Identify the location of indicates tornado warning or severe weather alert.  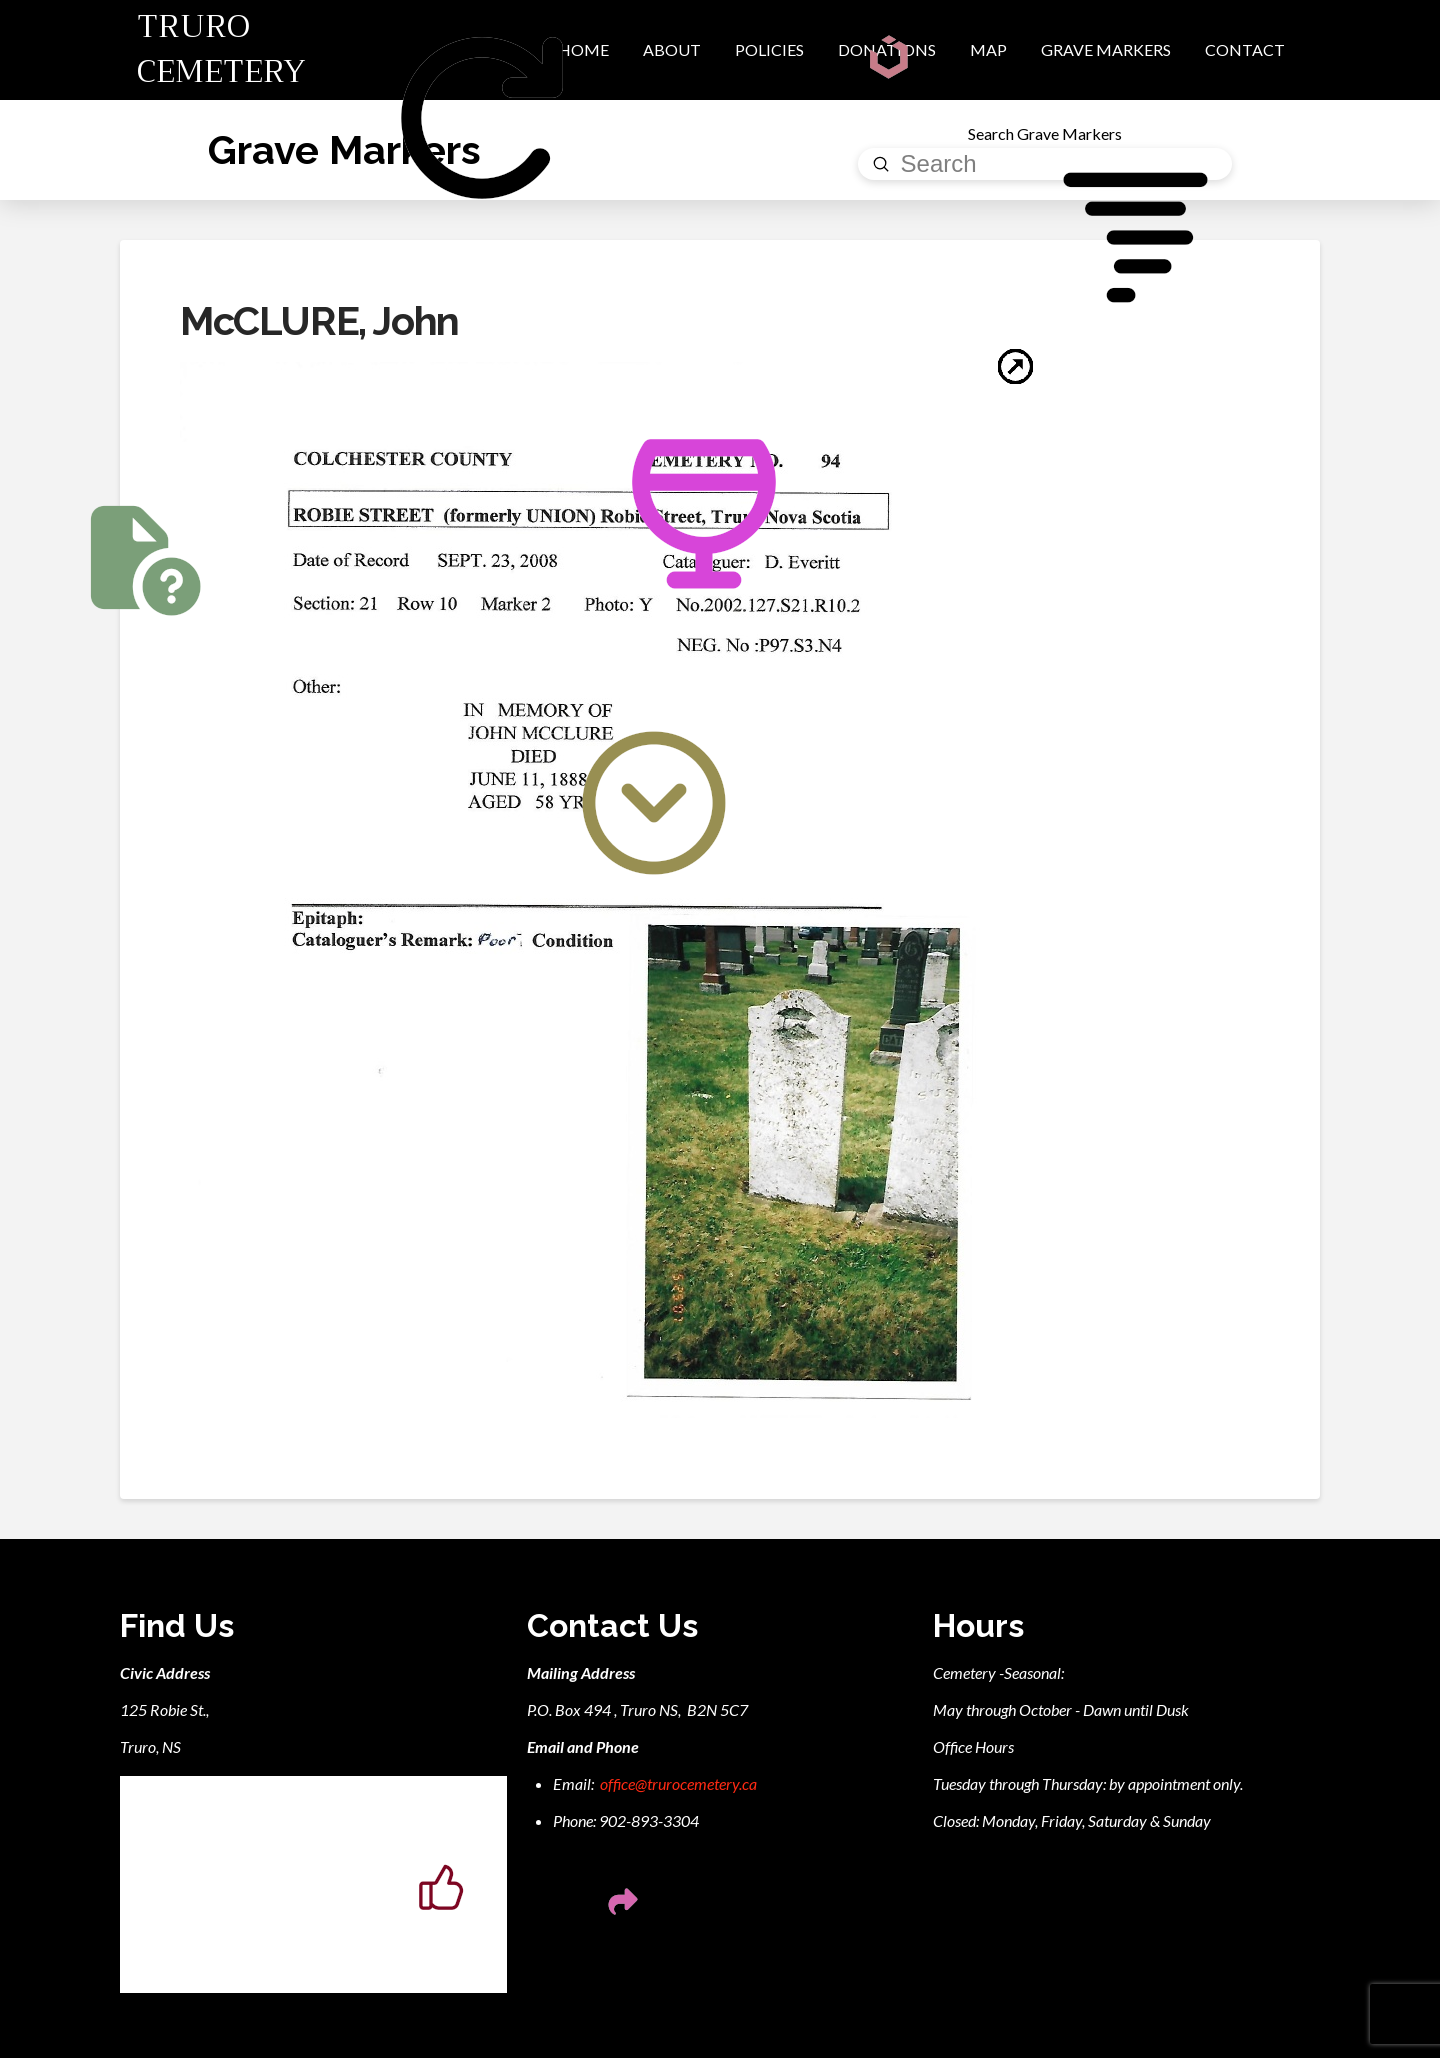
(1135, 237).